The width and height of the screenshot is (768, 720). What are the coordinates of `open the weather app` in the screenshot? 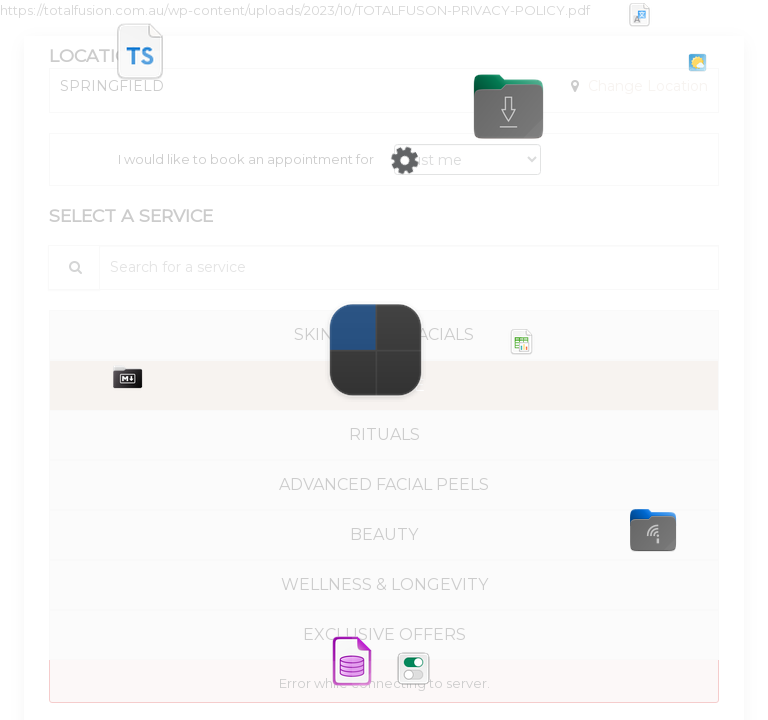 It's located at (697, 62).